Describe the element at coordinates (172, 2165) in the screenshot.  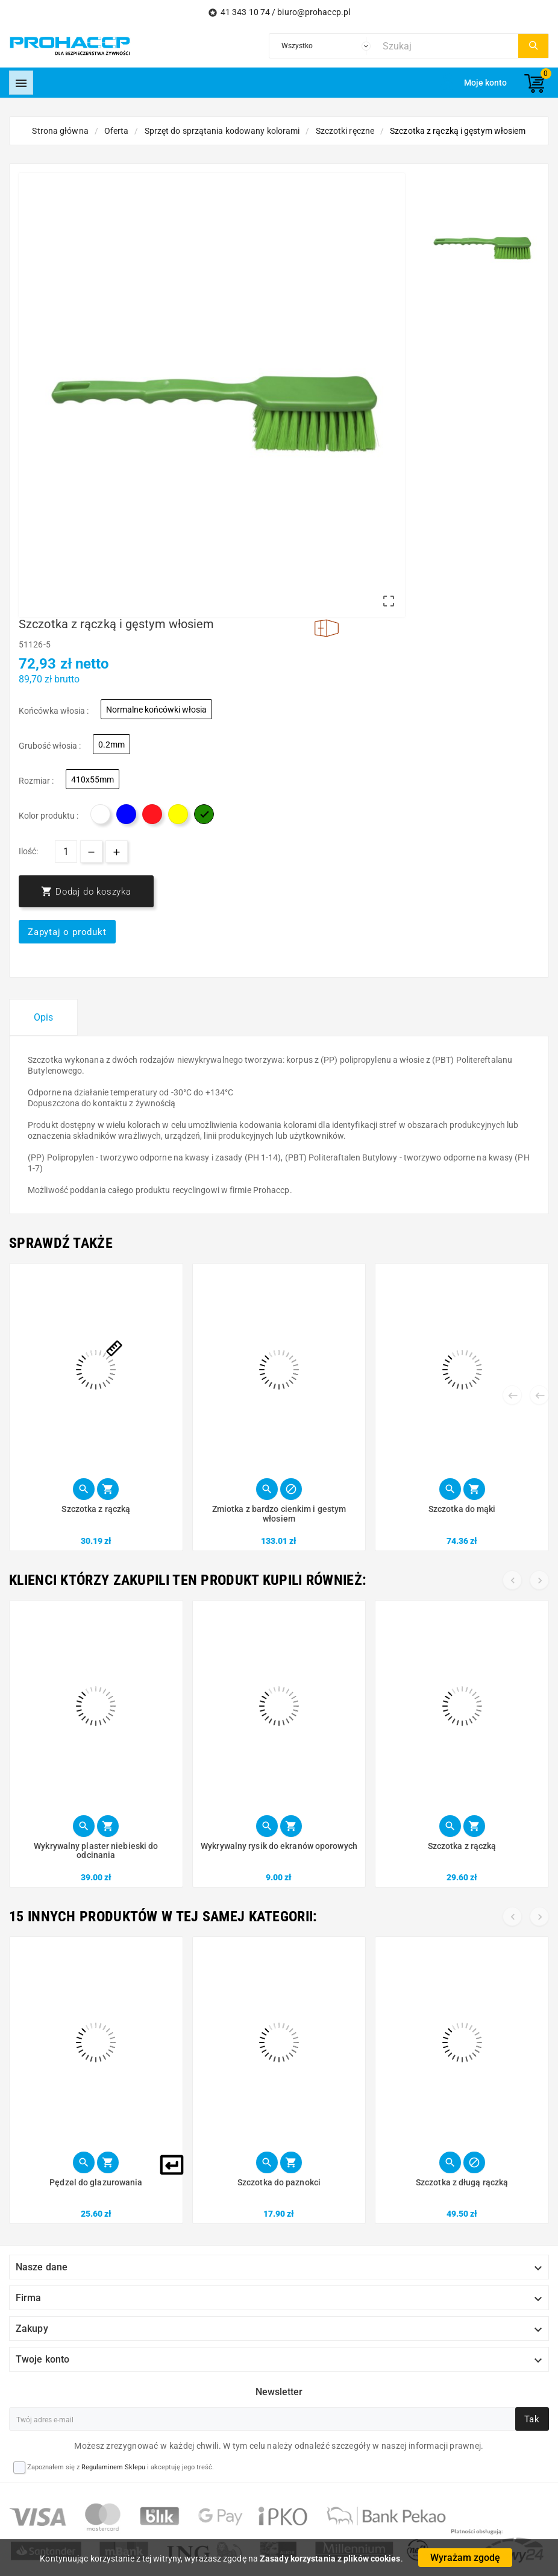
I see `press enter or return to submit` at that location.